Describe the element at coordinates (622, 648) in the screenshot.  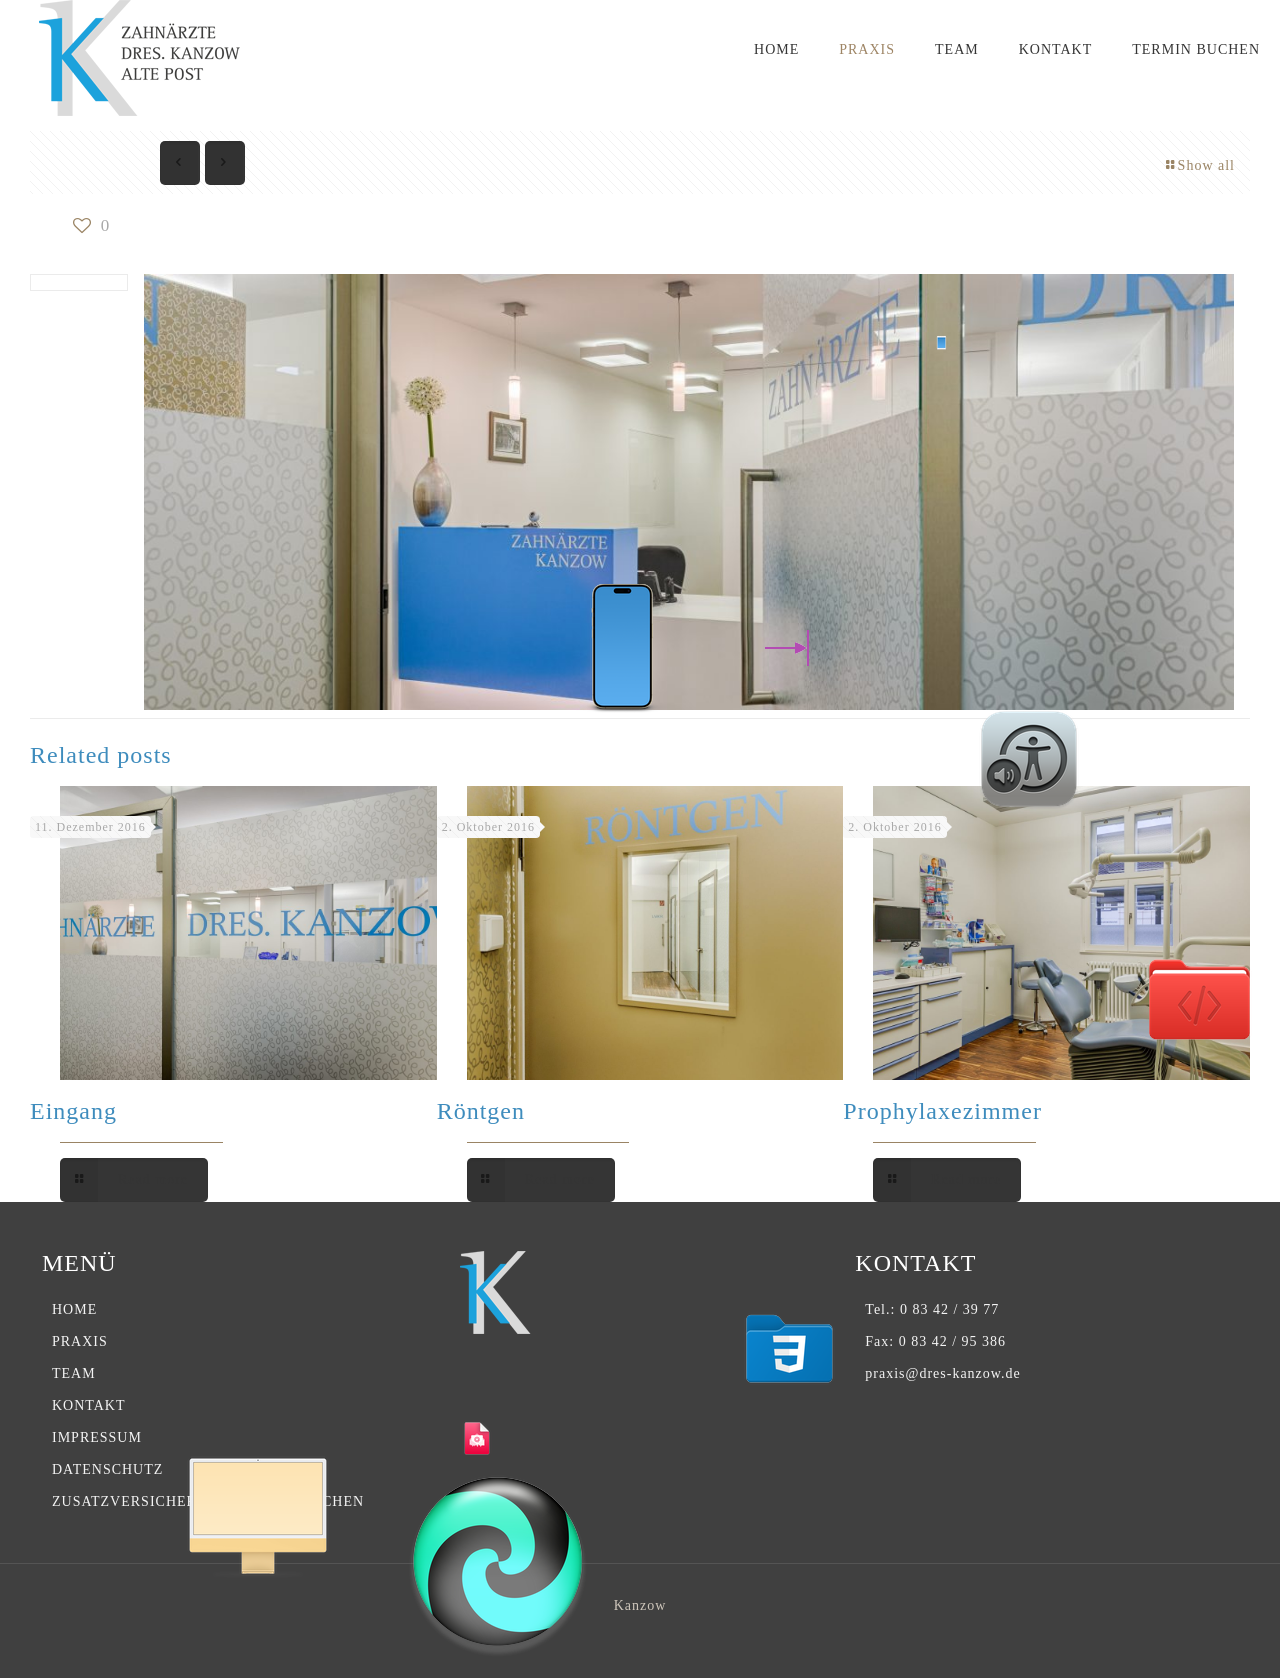
I see `iPhone 14 Pro device icon` at that location.